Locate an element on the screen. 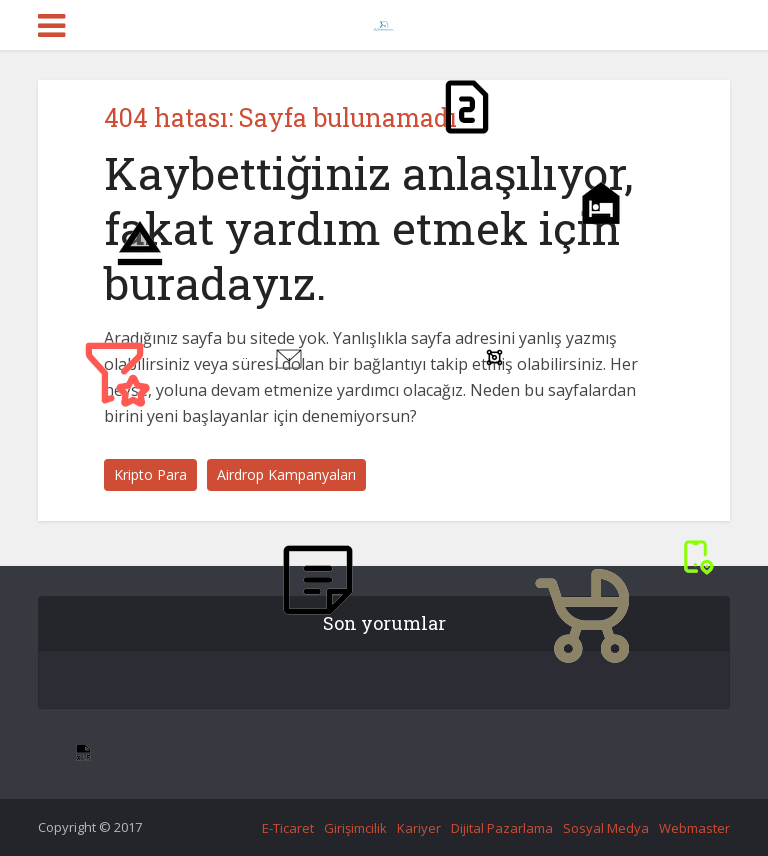  create a new note is located at coordinates (318, 580).